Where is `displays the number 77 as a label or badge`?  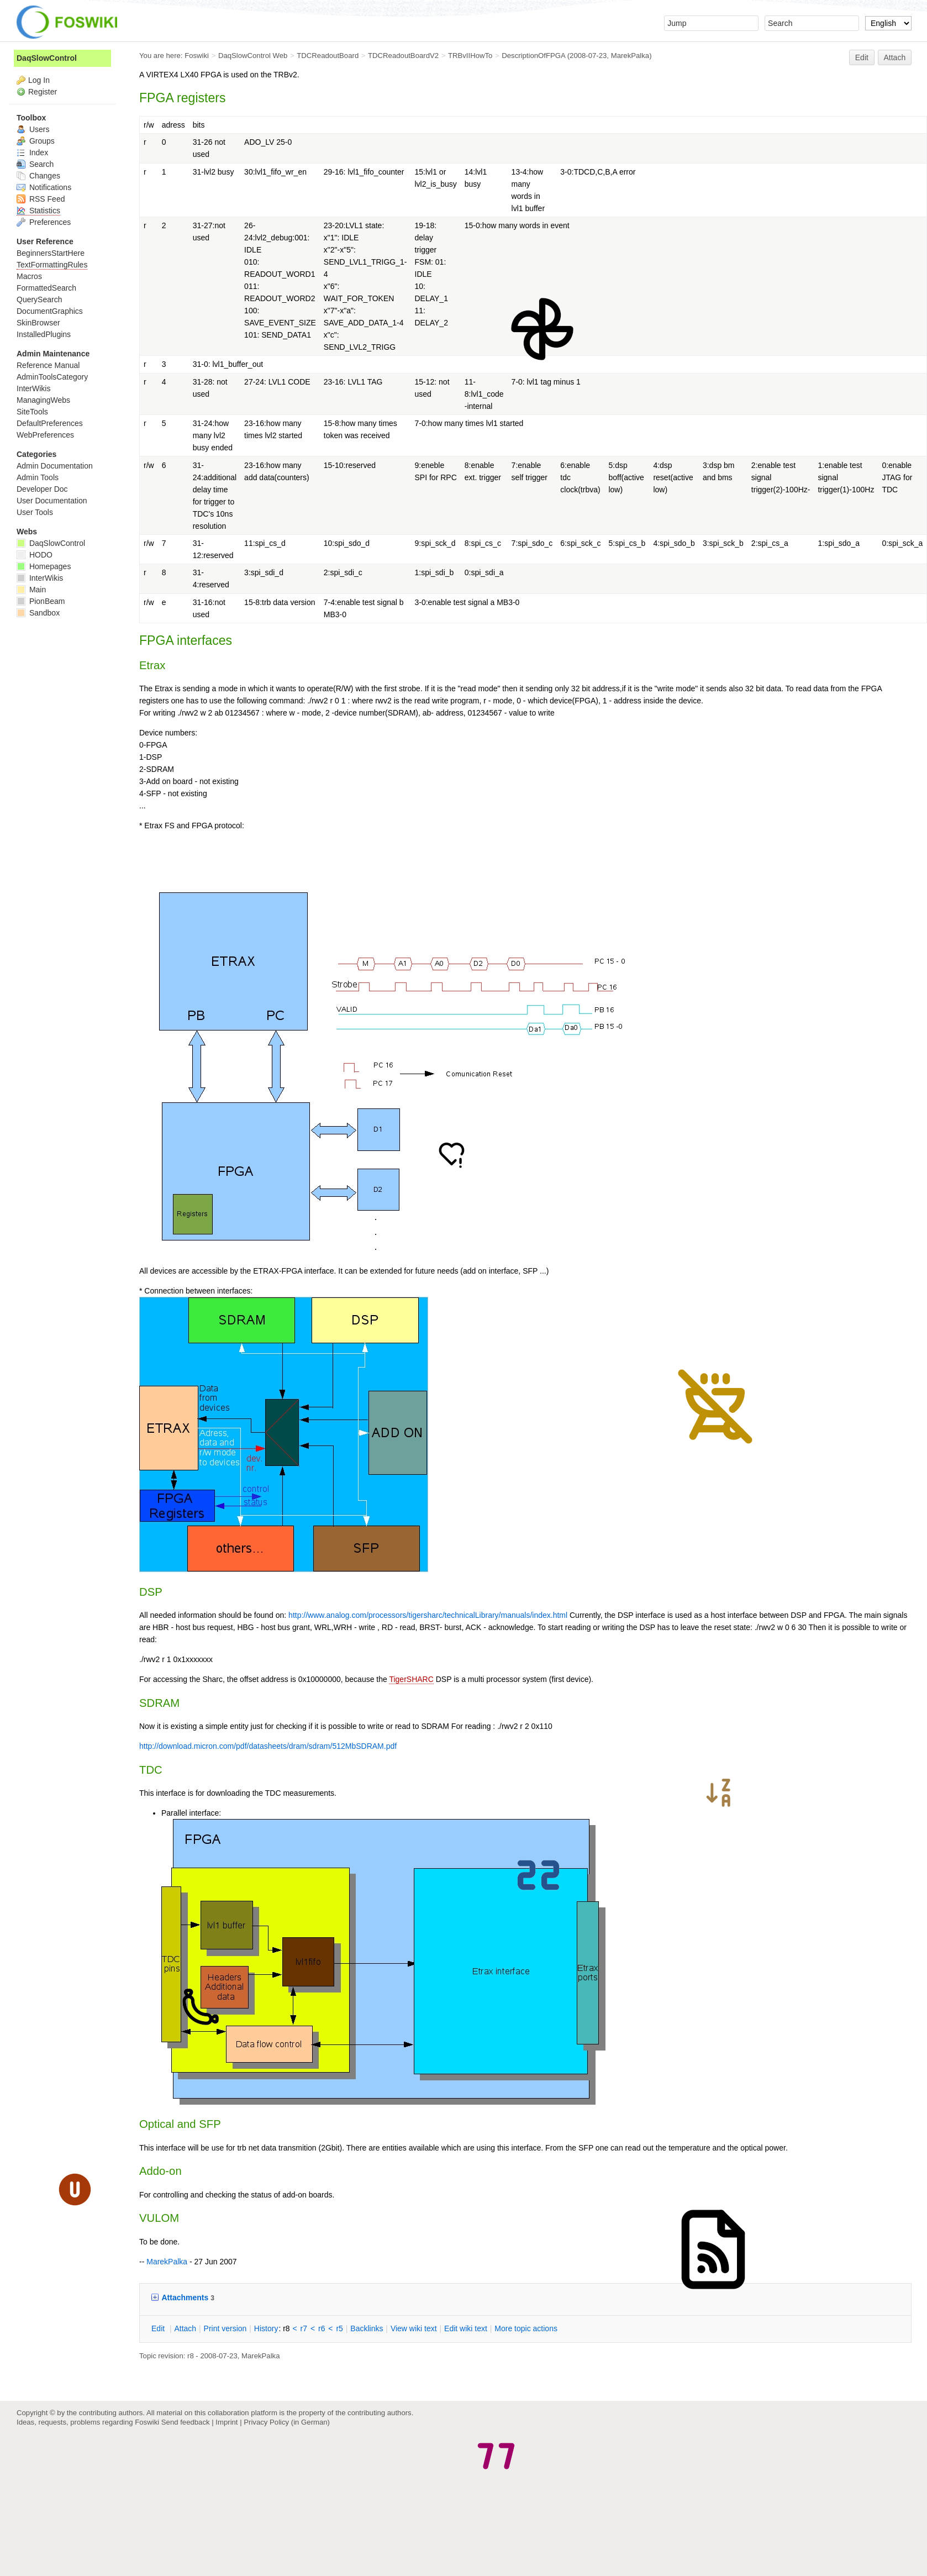 displays the number 77 as a label or badge is located at coordinates (496, 2456).